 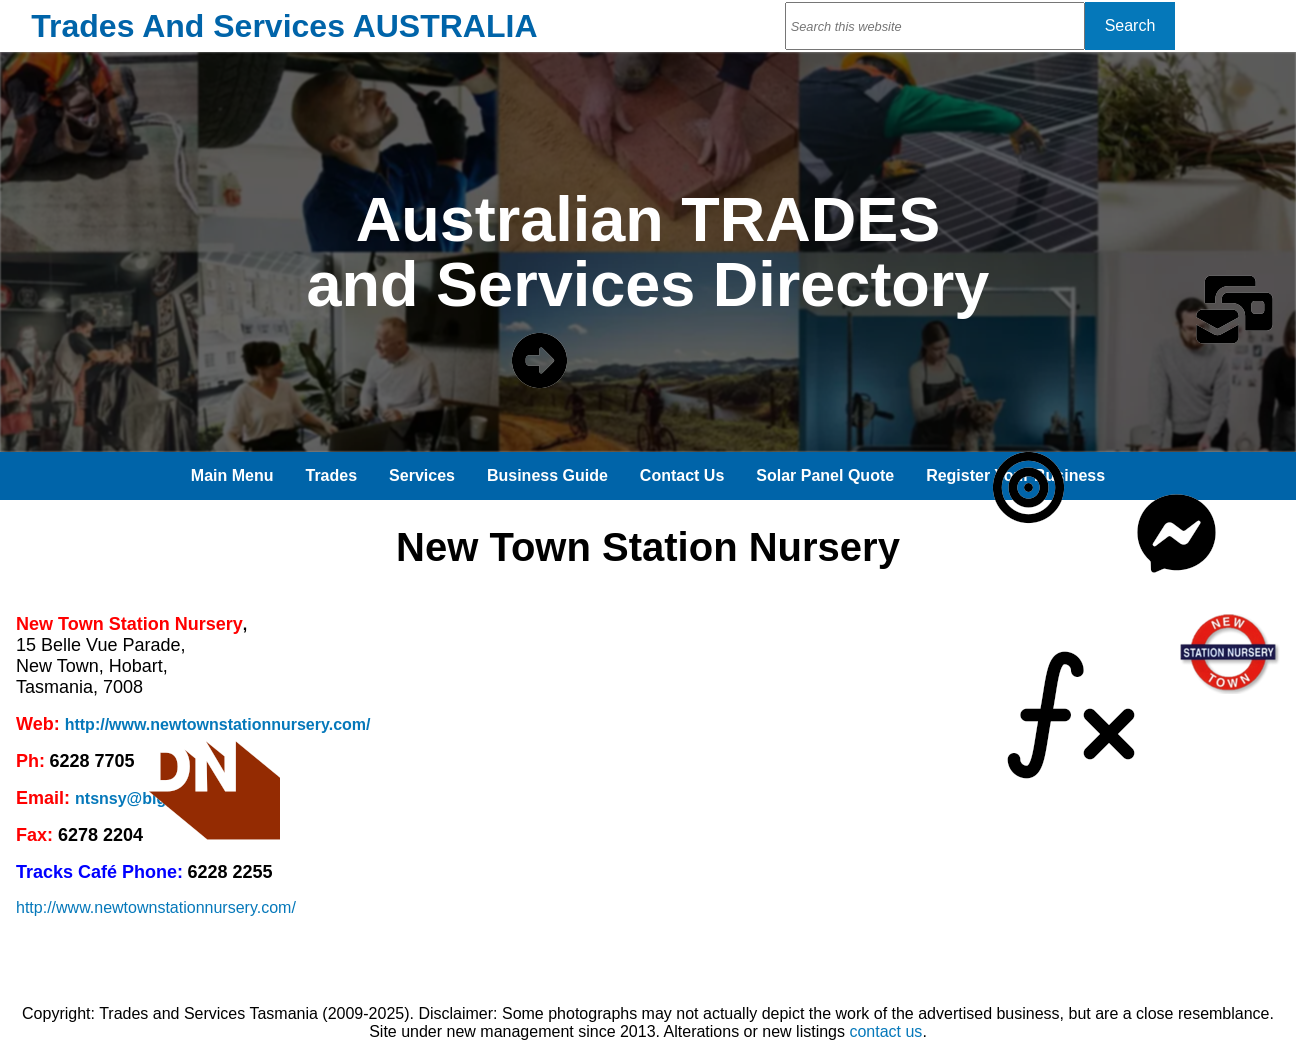 What do you see at coordinates (539, 360) in the screenshot?
I see `go to next item or step` at bounding box center [539, 360].